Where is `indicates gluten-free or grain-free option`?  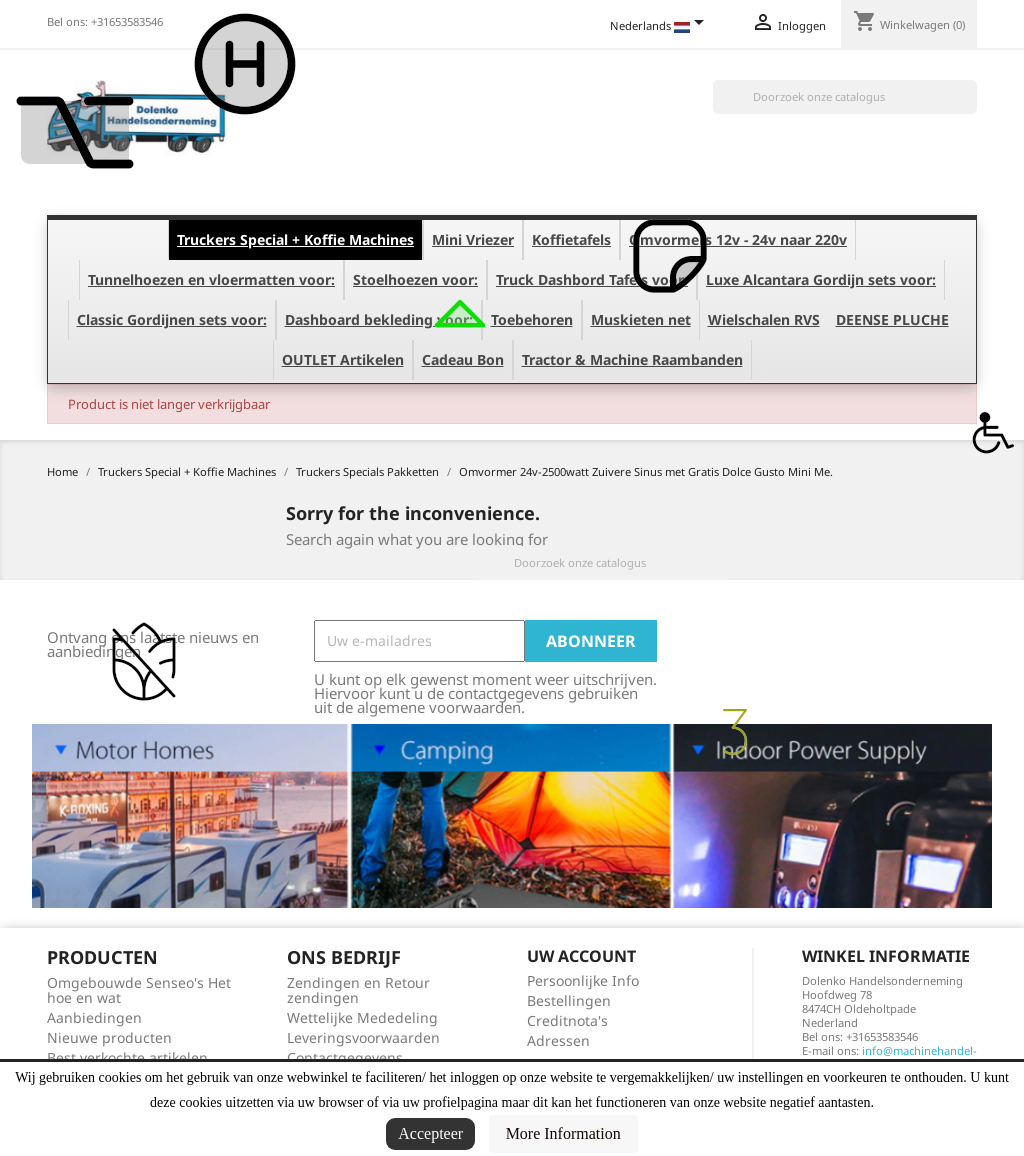 indicates gluten-free or grain-free option is located at coordinates (144, 663).